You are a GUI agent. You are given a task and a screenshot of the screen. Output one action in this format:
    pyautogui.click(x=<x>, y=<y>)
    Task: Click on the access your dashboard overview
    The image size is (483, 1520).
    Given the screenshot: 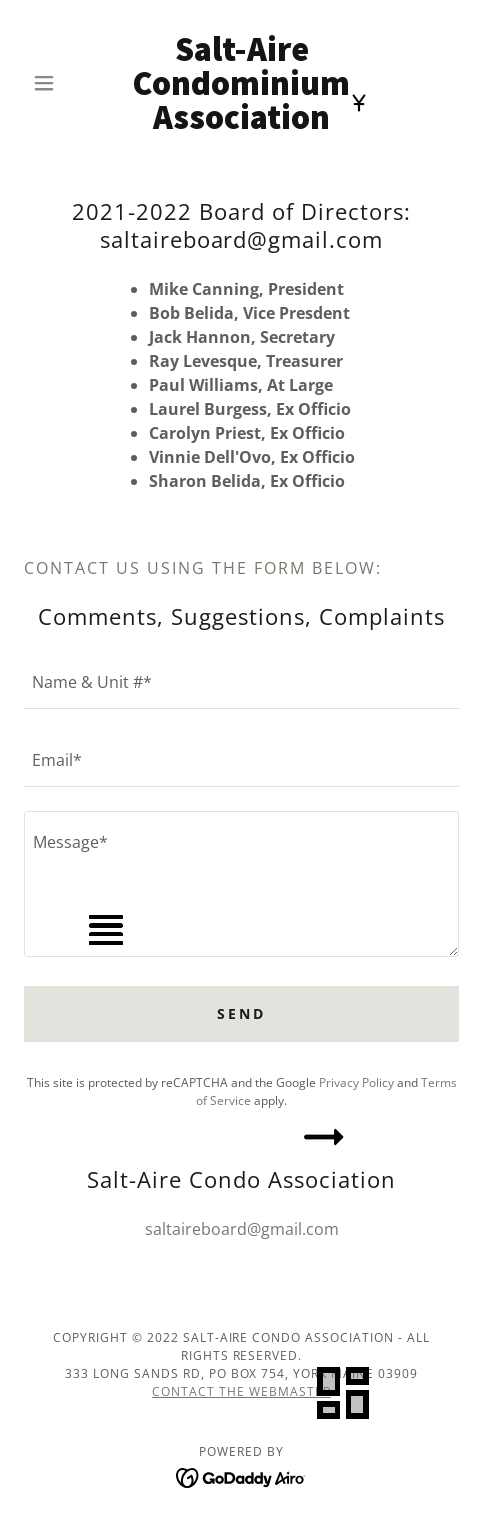 What is the action you would take?
    pyautogui.click(x=343, y=1393)
    